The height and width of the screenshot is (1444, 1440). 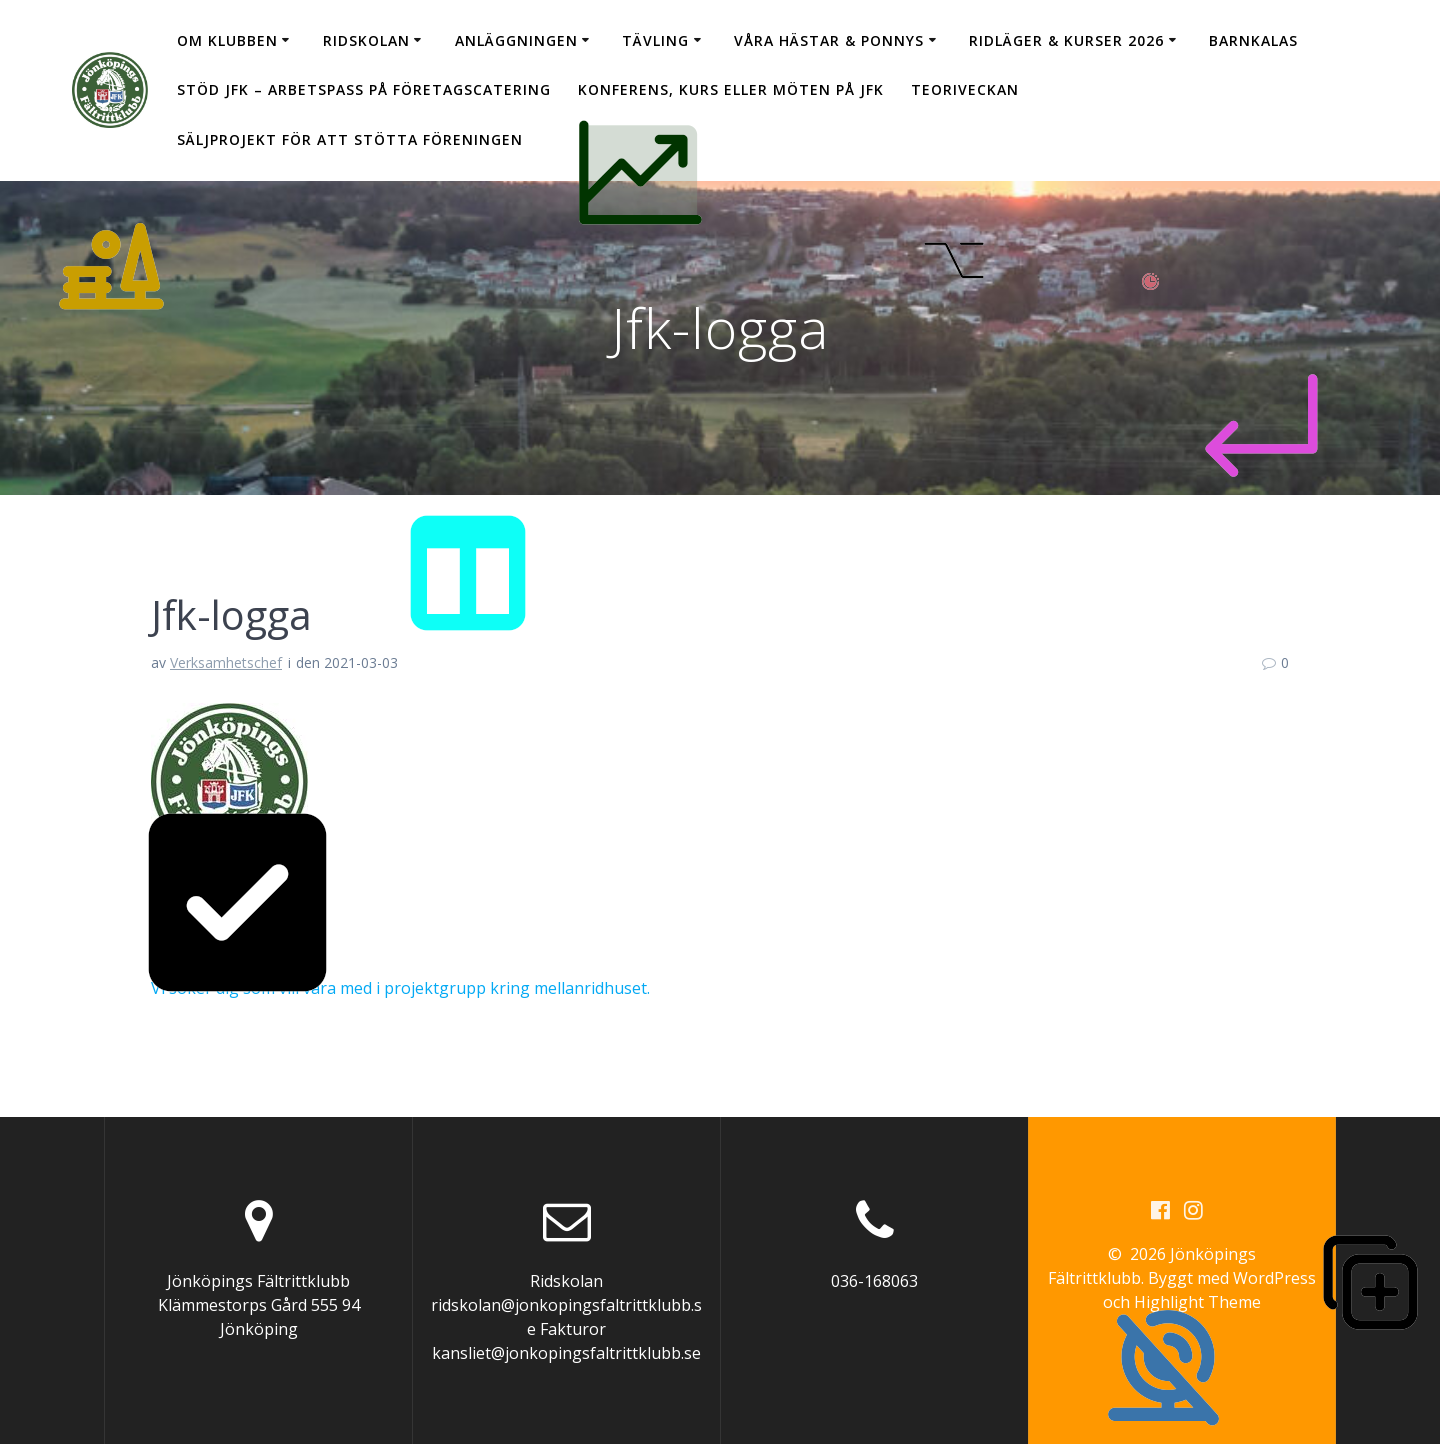 What do you see at coordinates (1150, 281) in the screenshot?
I see `view countdown timer` at bounding box center [1150, 281].